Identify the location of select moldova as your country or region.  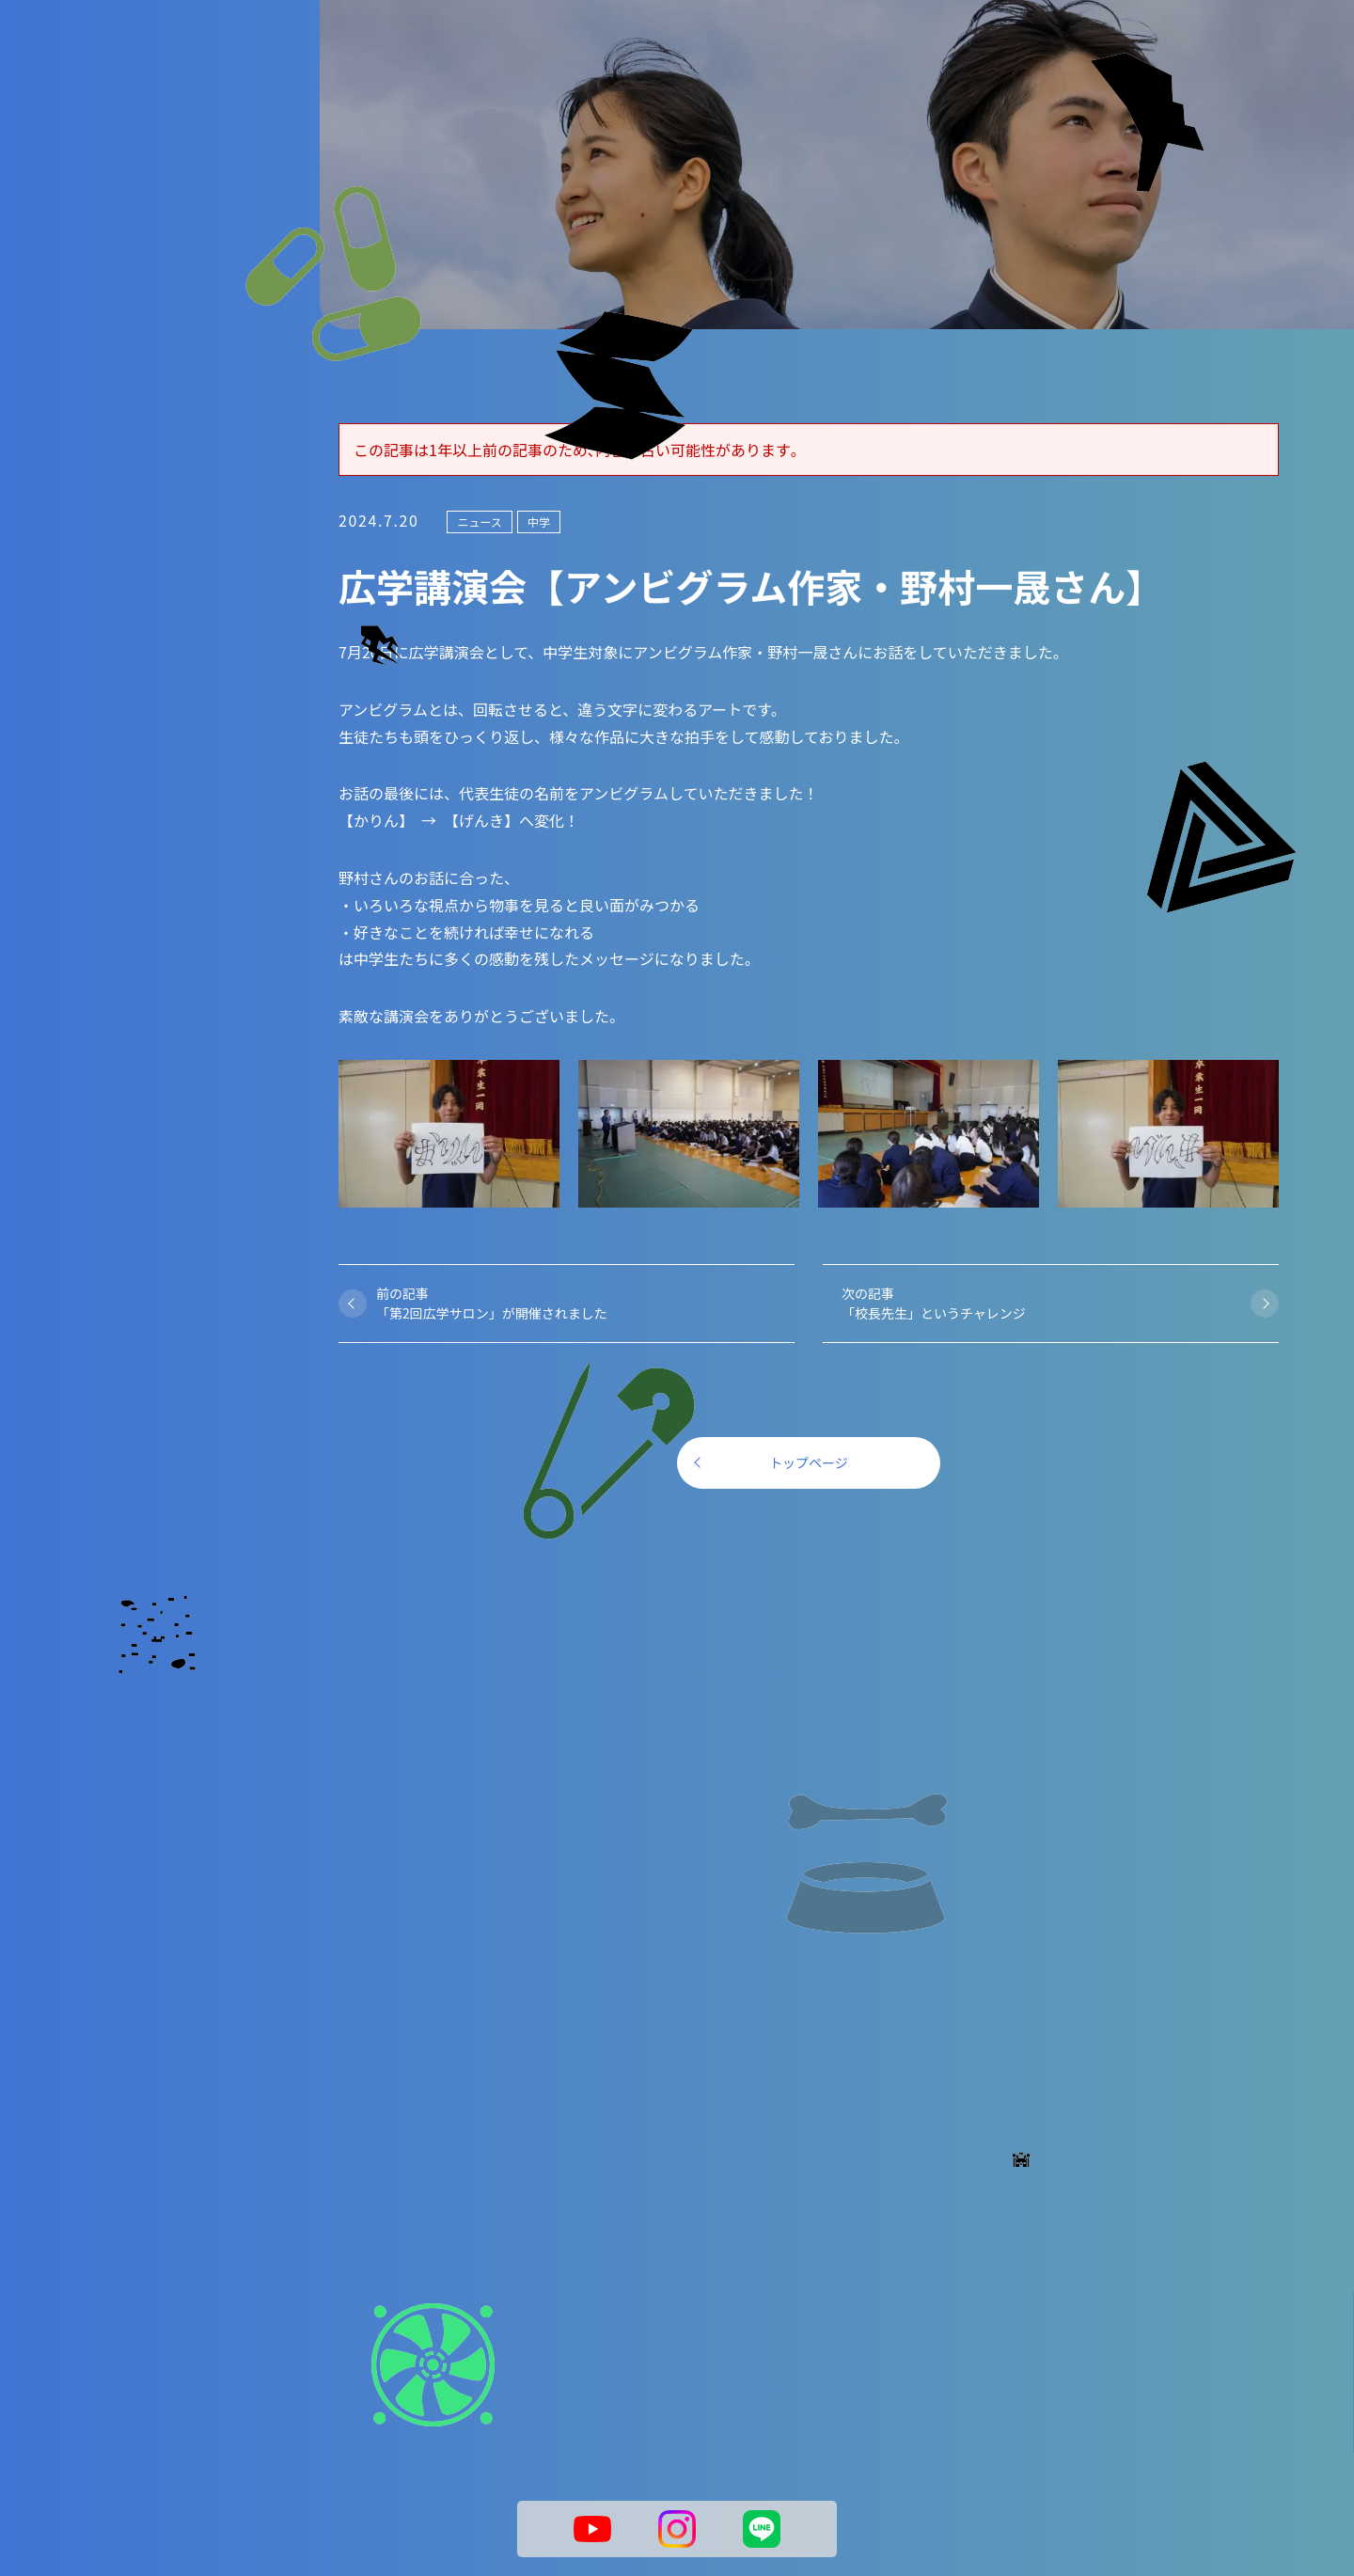
(1147, 122).